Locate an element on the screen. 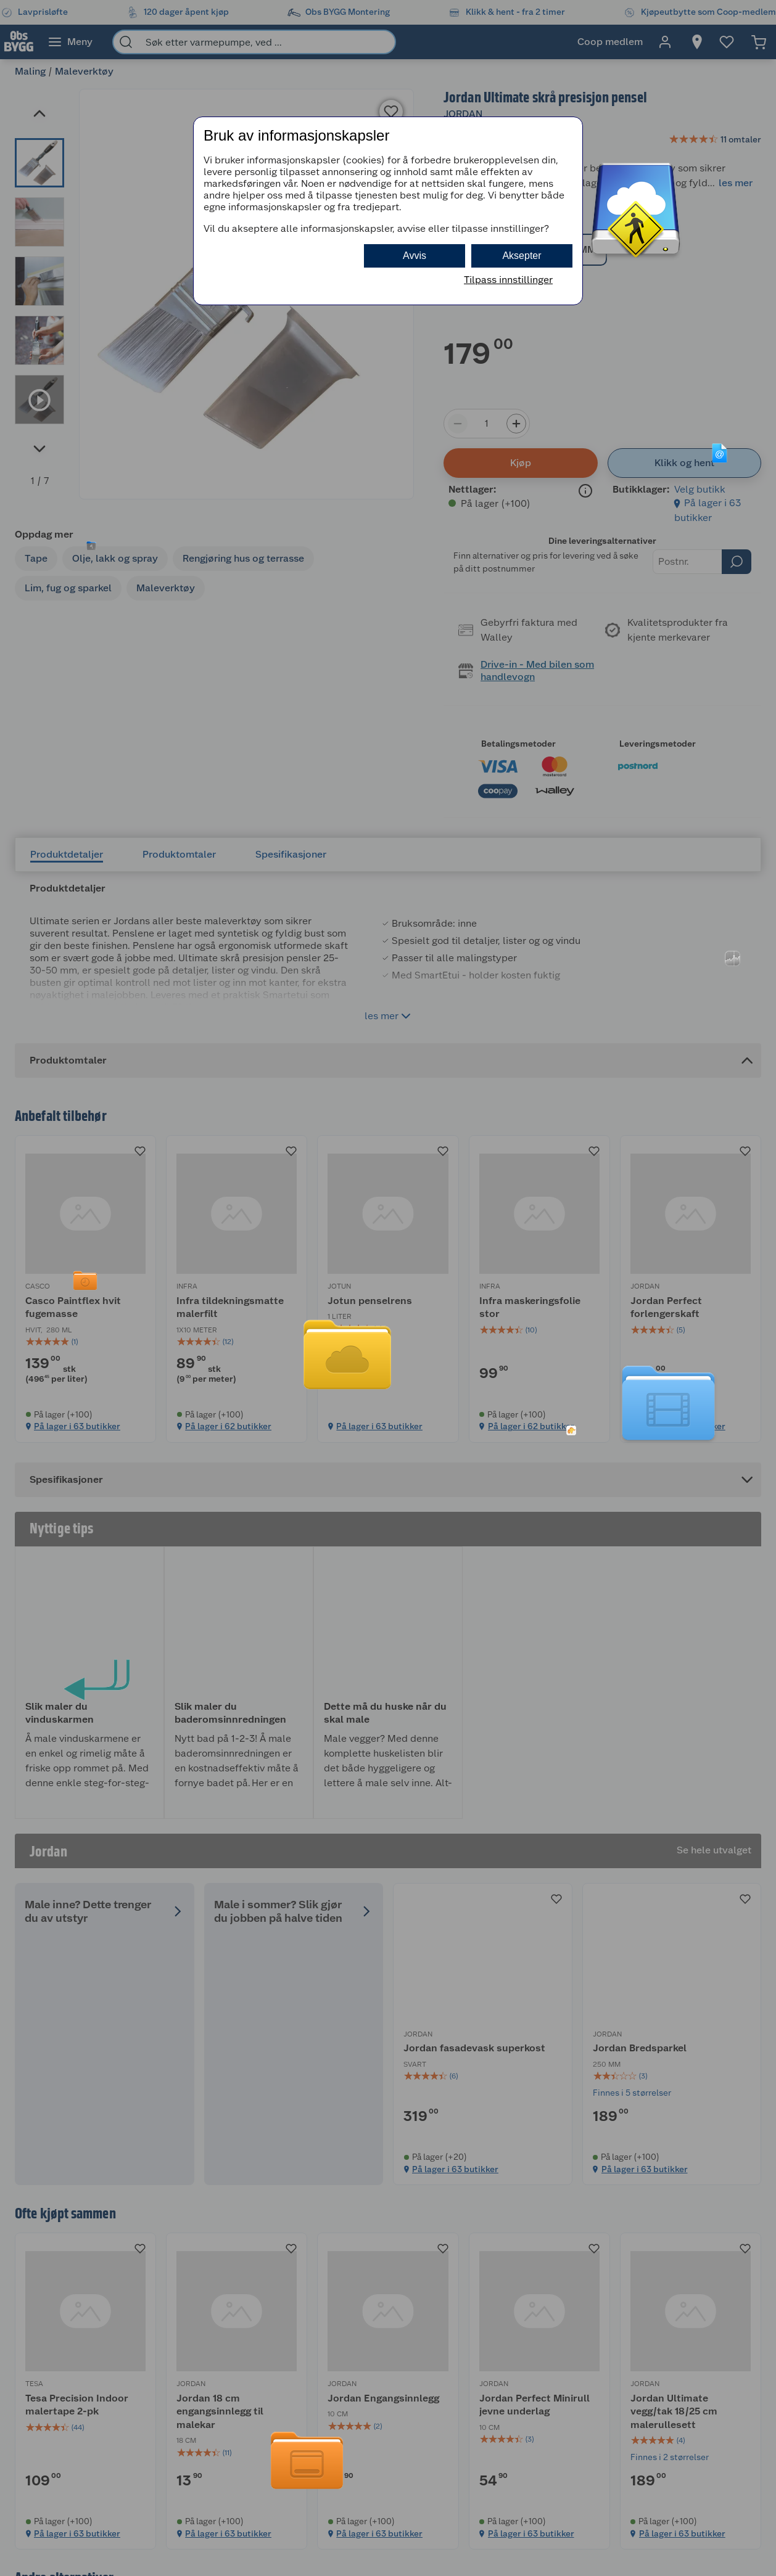  access temporary files folder is located at coordinates (85, 1281).